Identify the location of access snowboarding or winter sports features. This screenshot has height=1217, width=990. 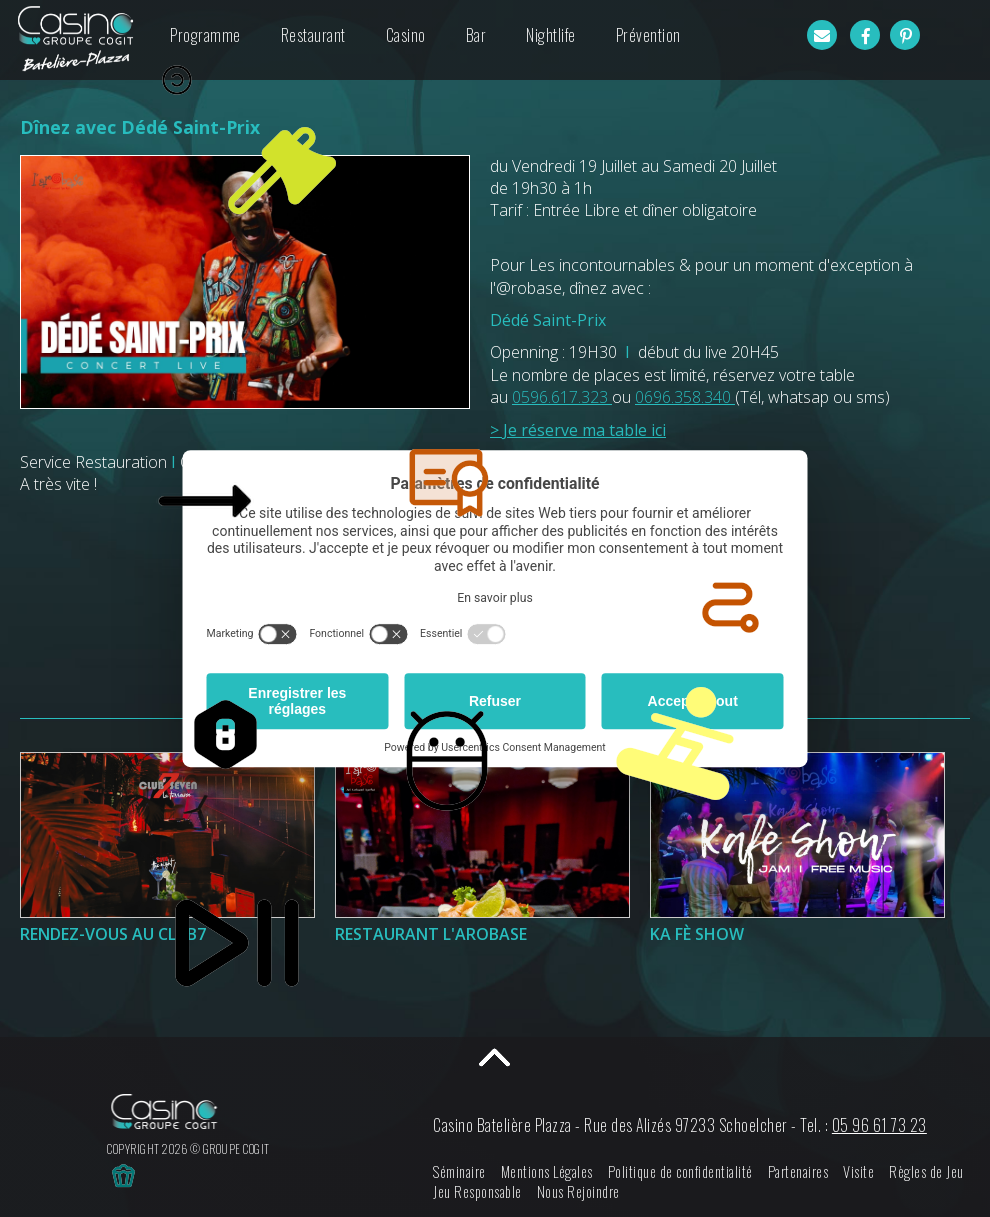
(681, 743).